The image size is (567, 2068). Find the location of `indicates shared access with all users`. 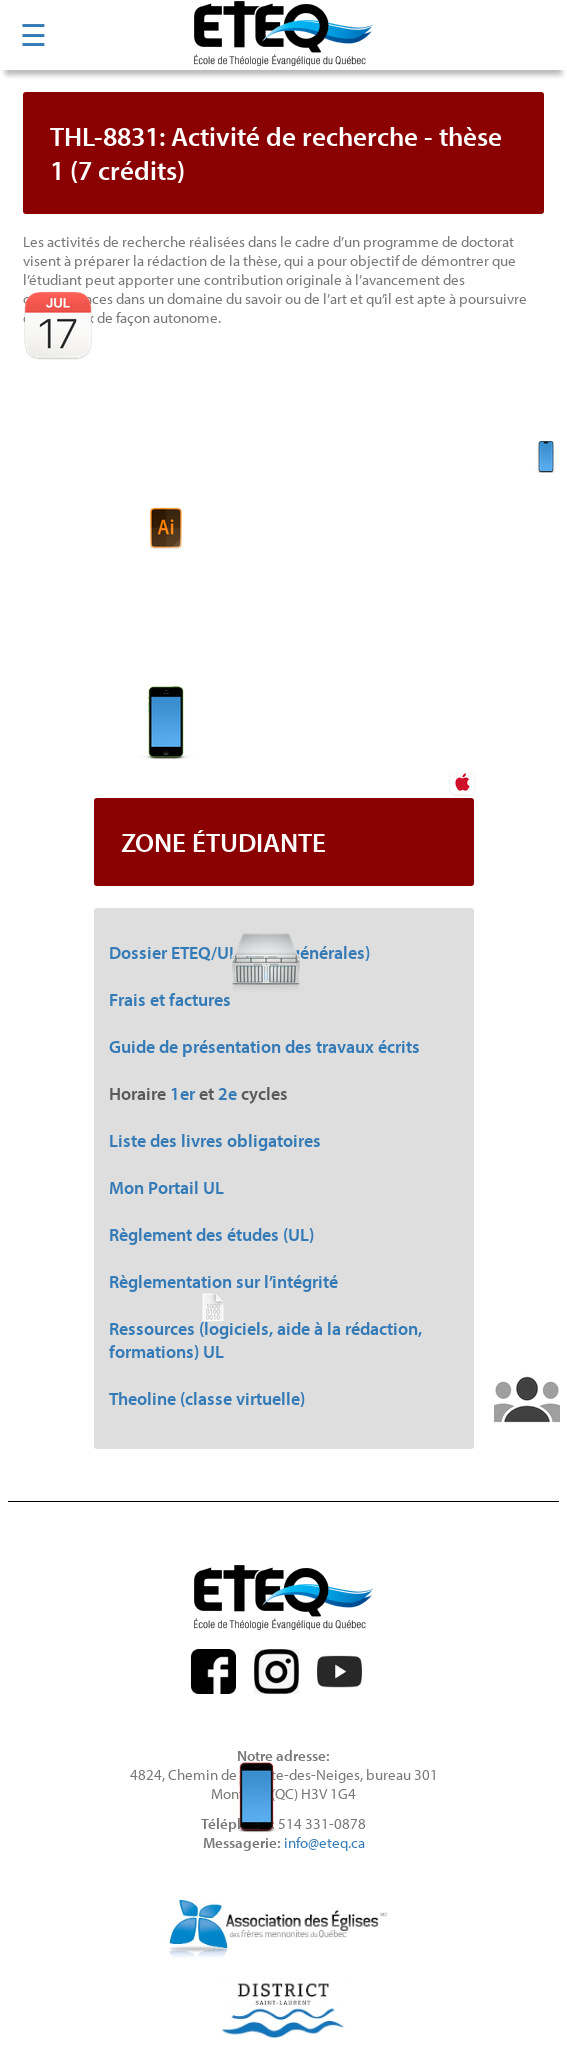

indicates shared access with all users is located at coordinates (527, 1393).